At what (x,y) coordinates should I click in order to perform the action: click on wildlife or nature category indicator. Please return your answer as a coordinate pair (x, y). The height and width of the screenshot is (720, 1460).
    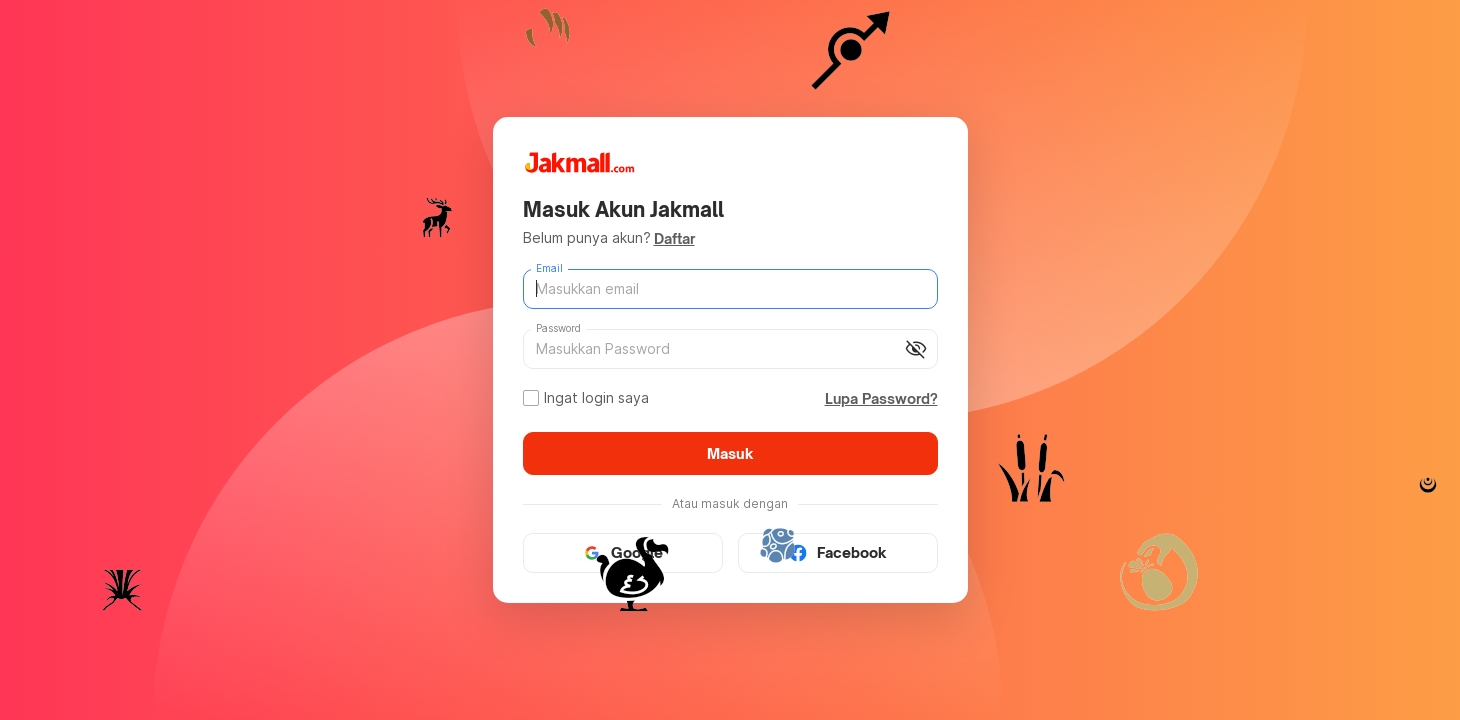
    Looking at the image, I should click on (437, 217).